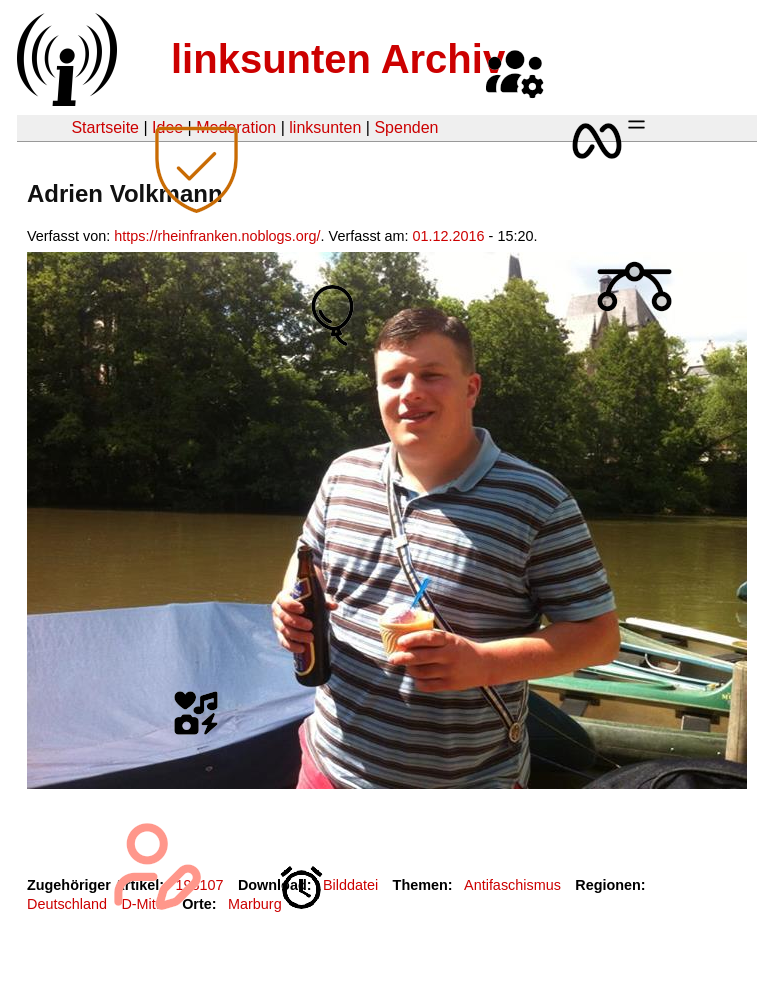 Image resolution: width=774 pixels, height=986 pixels. I want to click on edit vector path curves, so click(634, 286).